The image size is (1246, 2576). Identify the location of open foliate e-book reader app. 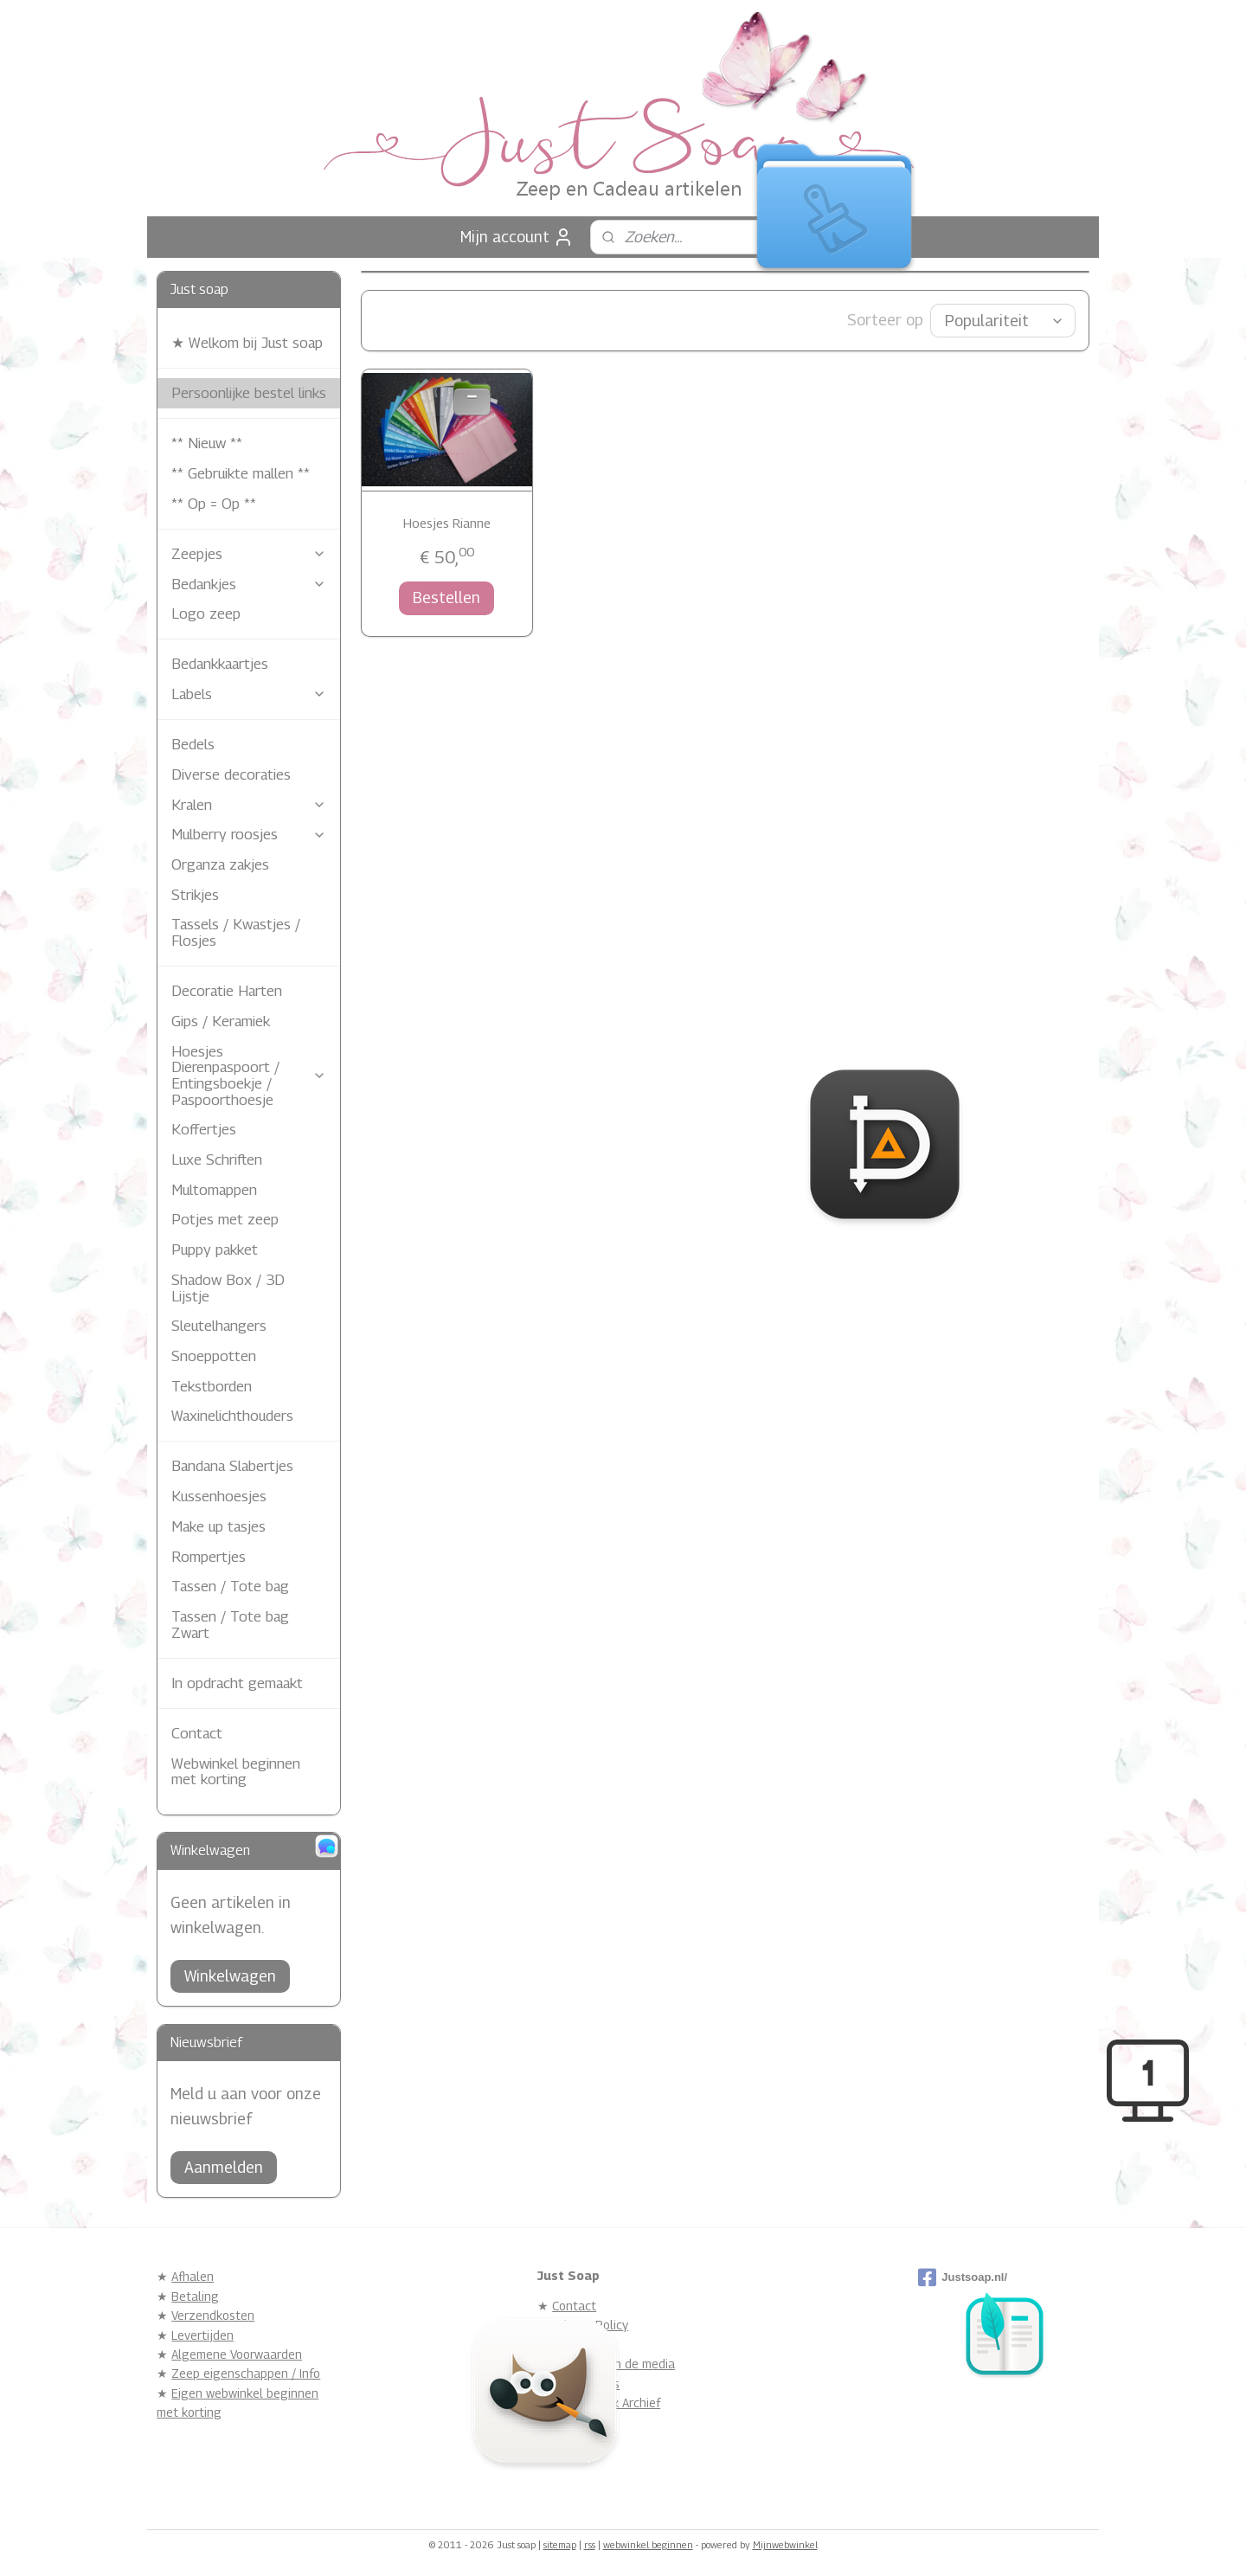
(1005, 2336).